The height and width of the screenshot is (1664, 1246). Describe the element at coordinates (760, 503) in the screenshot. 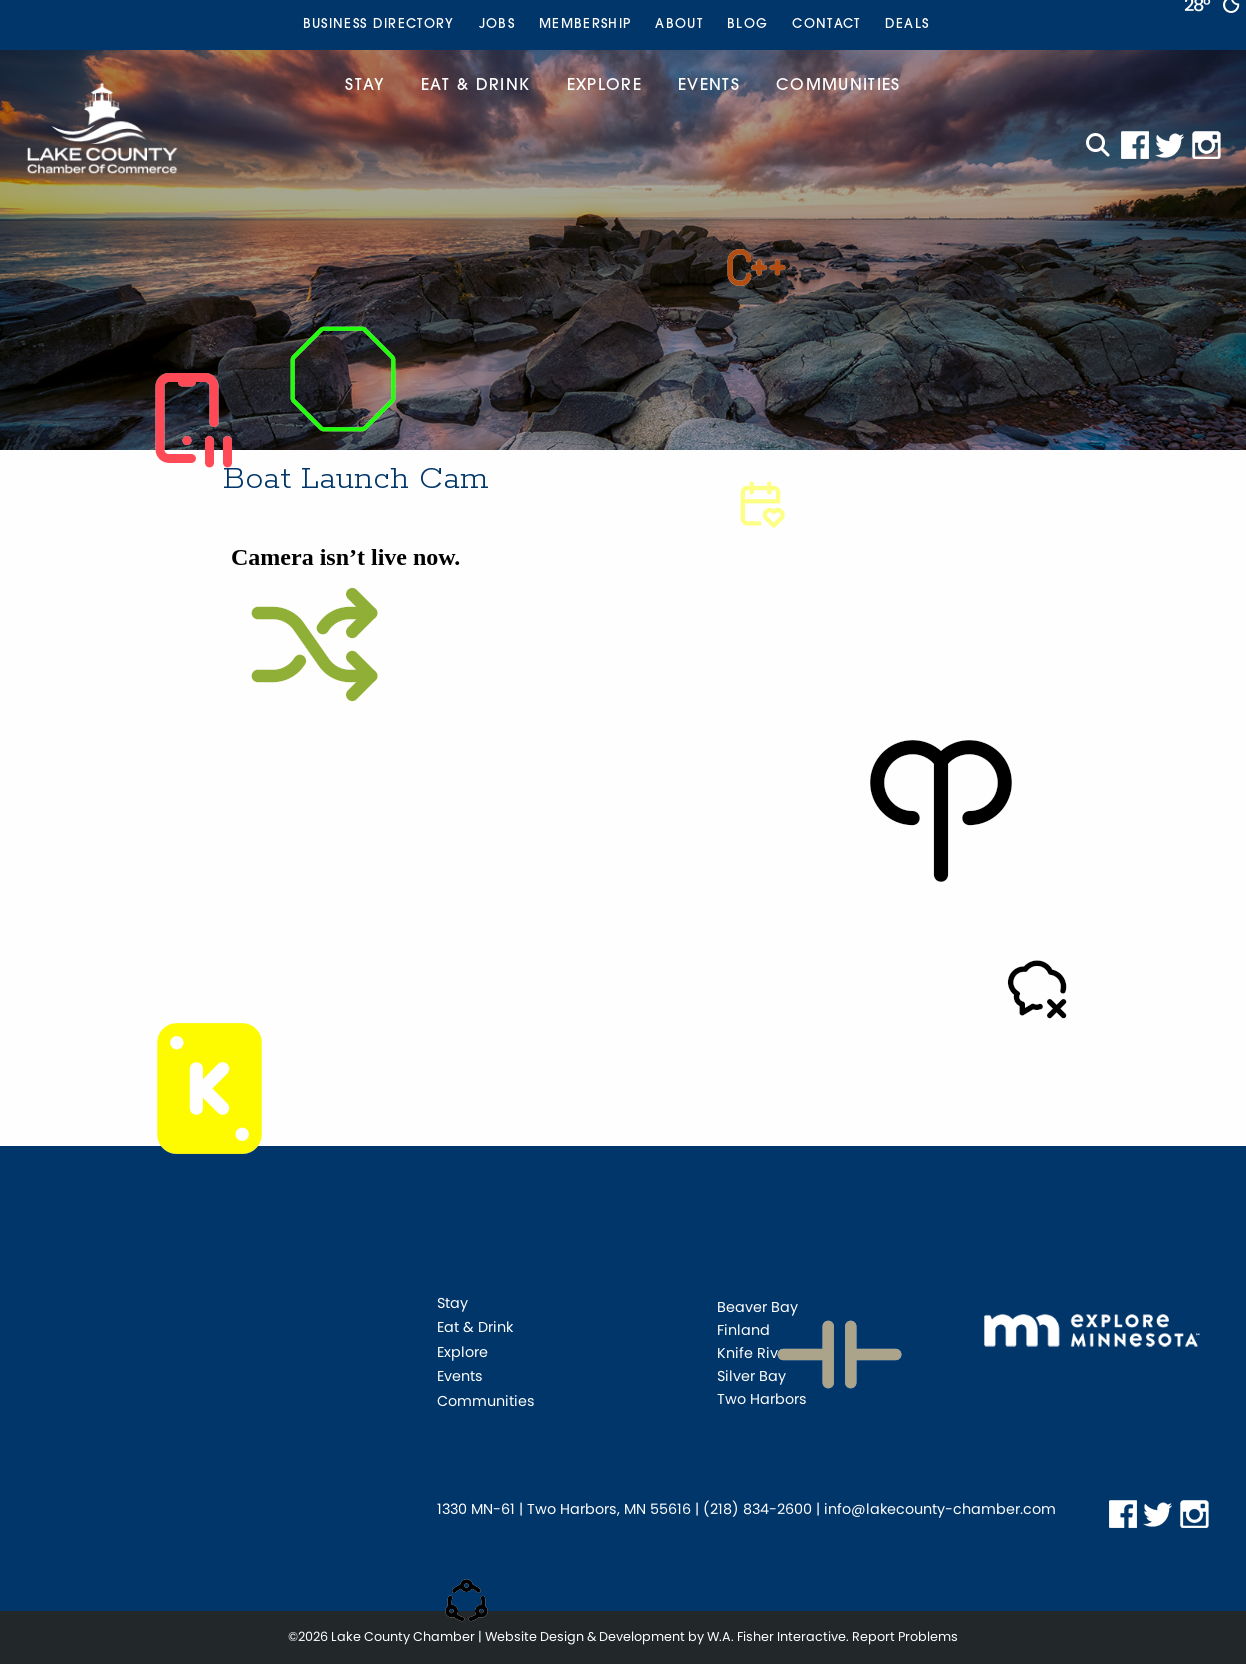

I see `view favorite or loved events` at that location.